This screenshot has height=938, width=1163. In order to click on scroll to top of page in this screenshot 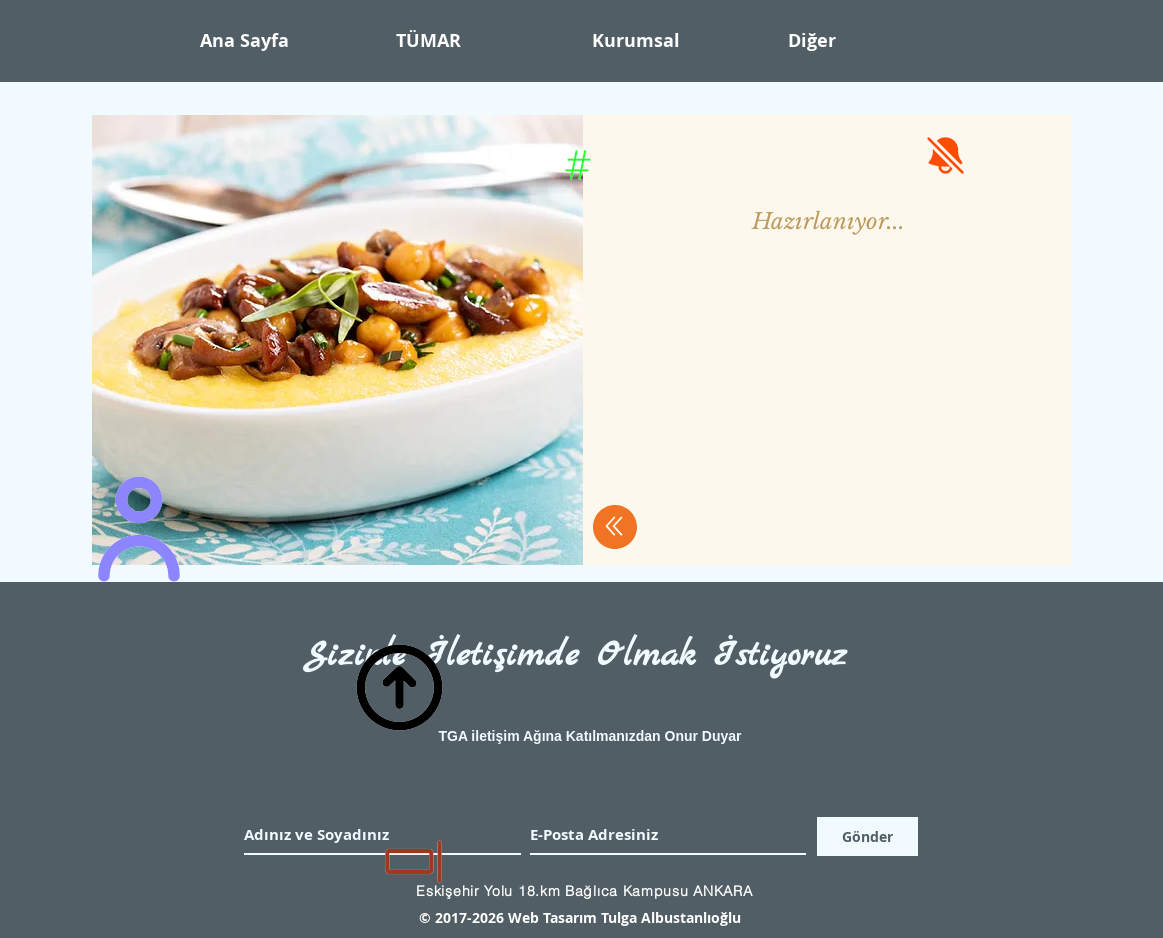, I will do `click(399, 687)`.